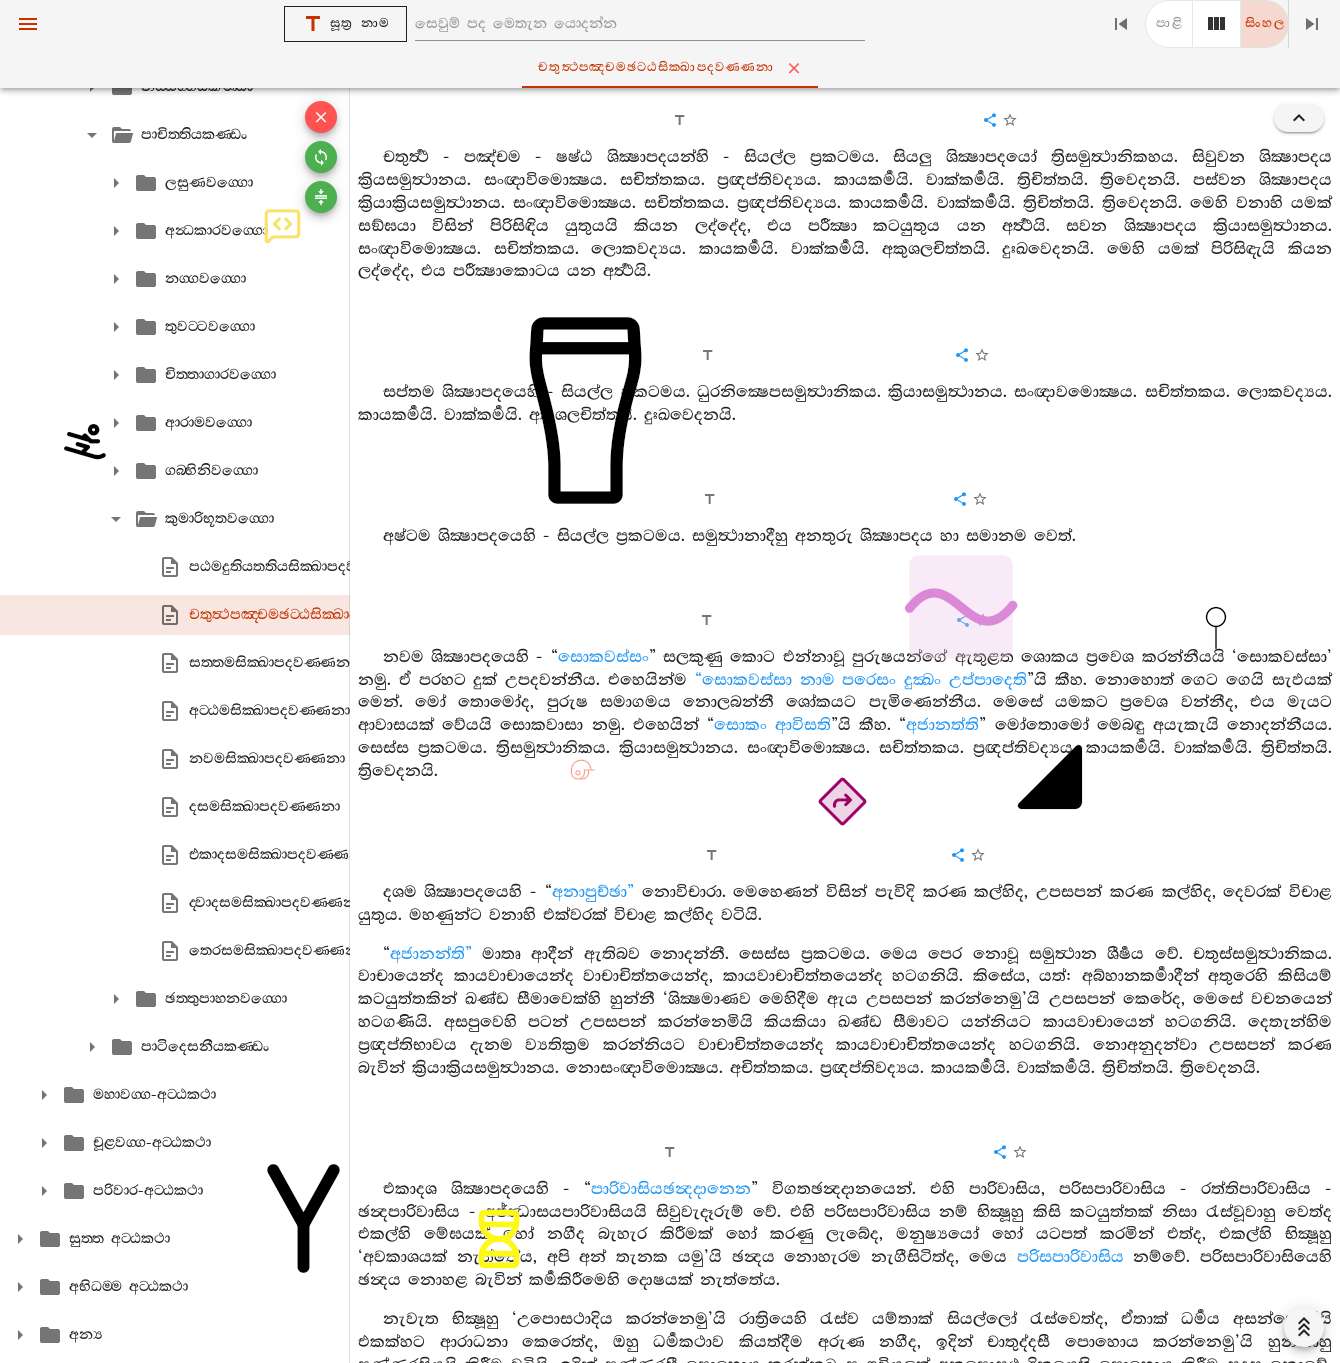  What do you see at coordinates (1216, 628) in the screenshot?
I see `mark a location on a map` at bounding box center [1216, 628].